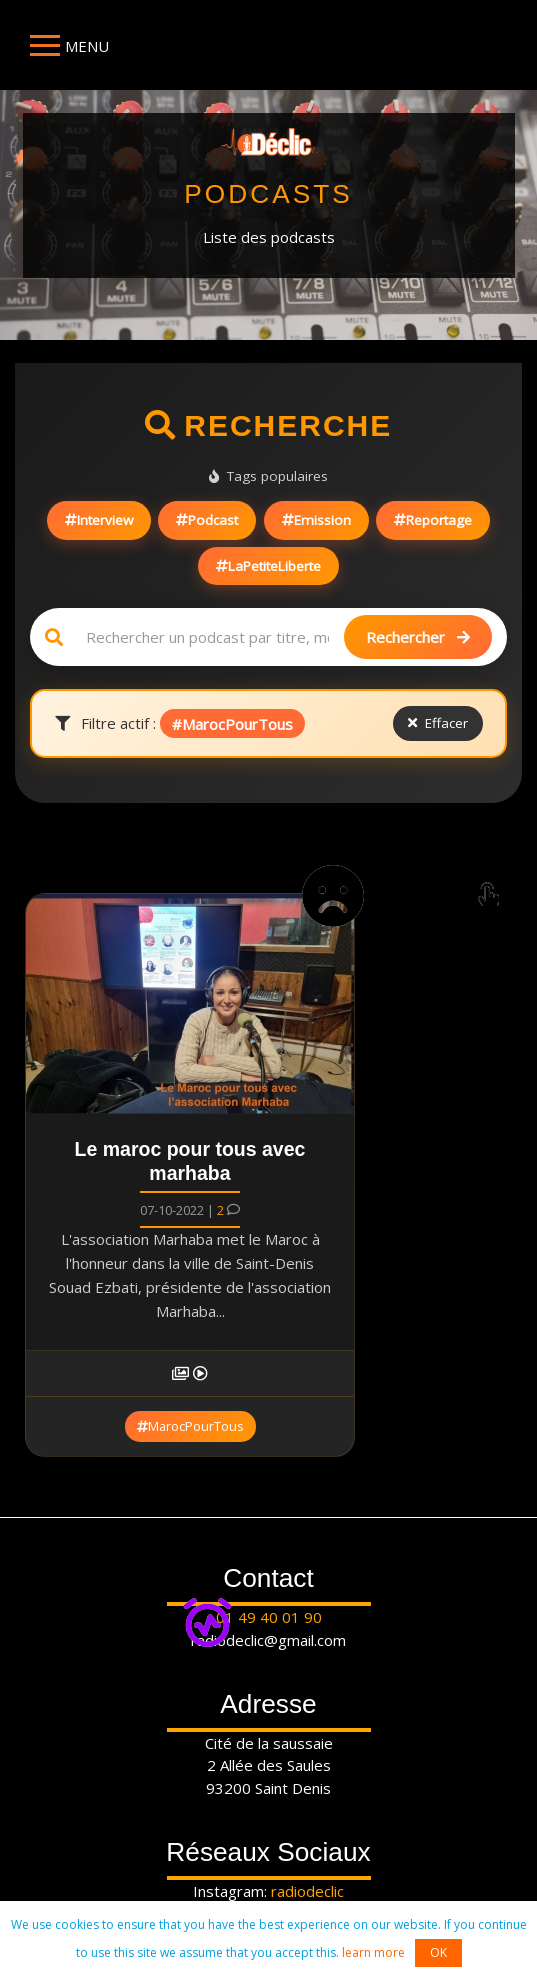 This screenshot has width=537, height=1977. Describe the element at coordinates (207, 1622) in the screenshot. I see `view average alarm or alert statistics` at that location.